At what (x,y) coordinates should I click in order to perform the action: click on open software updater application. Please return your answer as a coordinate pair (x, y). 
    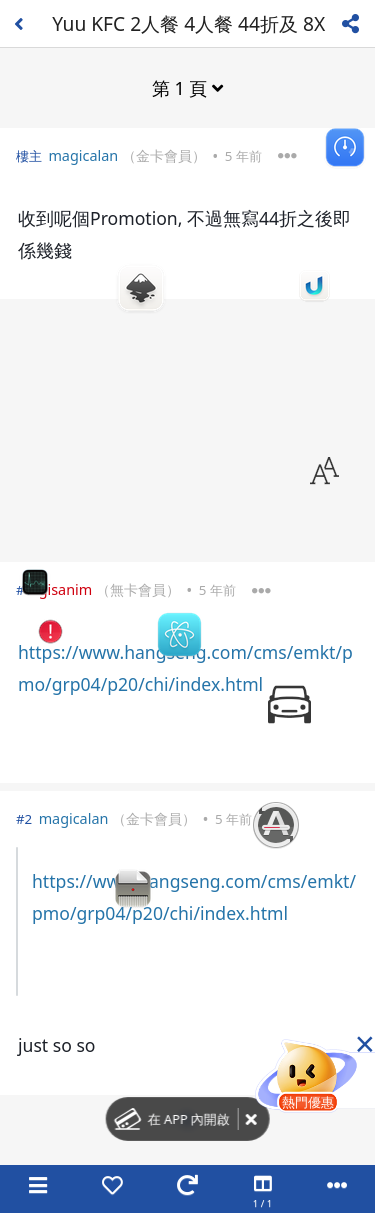
    Looking at the image, I should click on (276, 825).